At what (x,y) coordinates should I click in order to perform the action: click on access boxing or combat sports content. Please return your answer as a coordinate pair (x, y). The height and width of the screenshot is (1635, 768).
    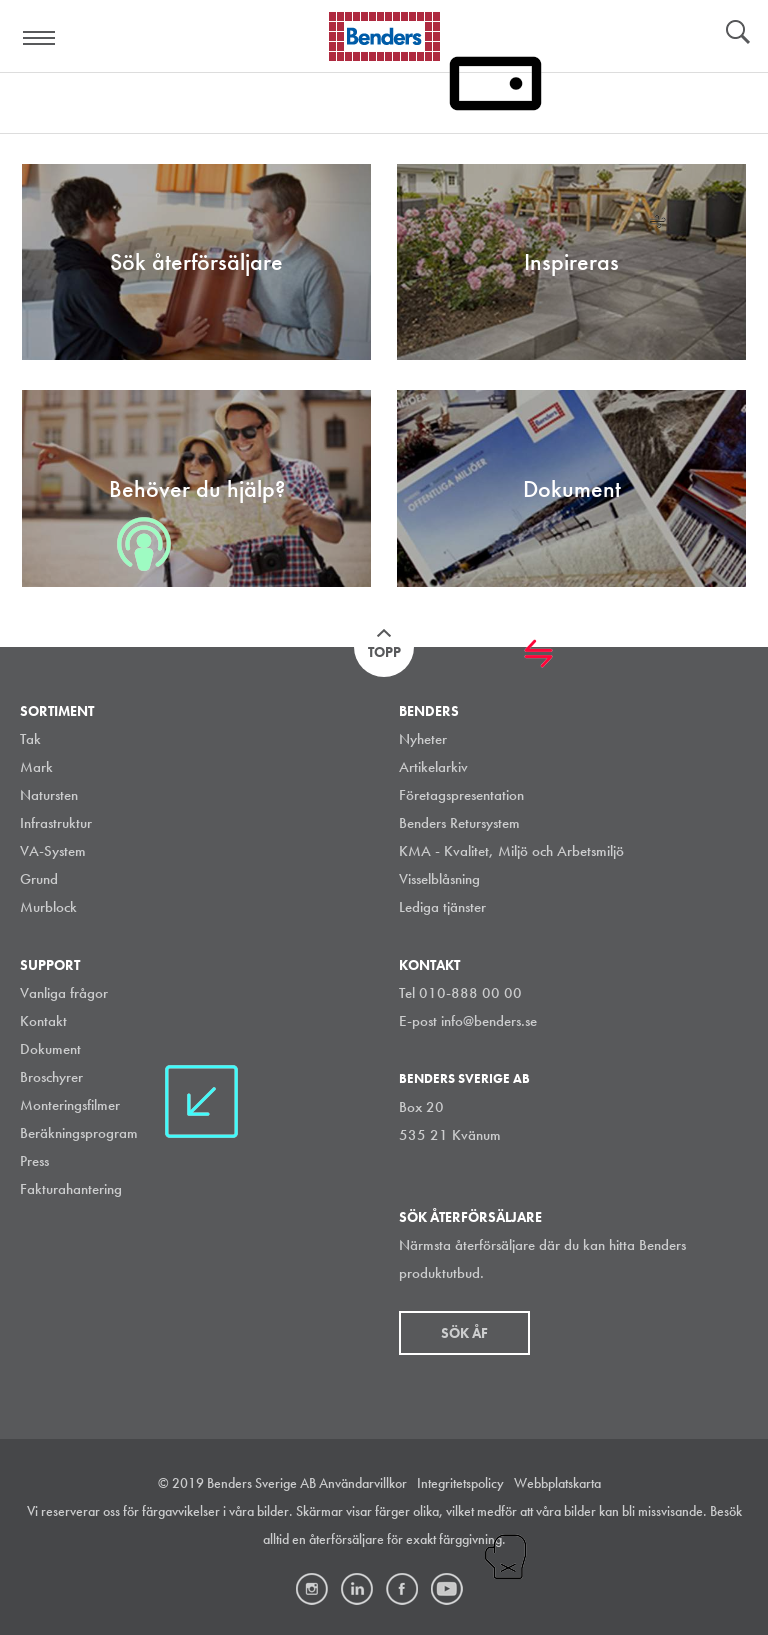
    Looking at the image, I should click on (506, 1557).